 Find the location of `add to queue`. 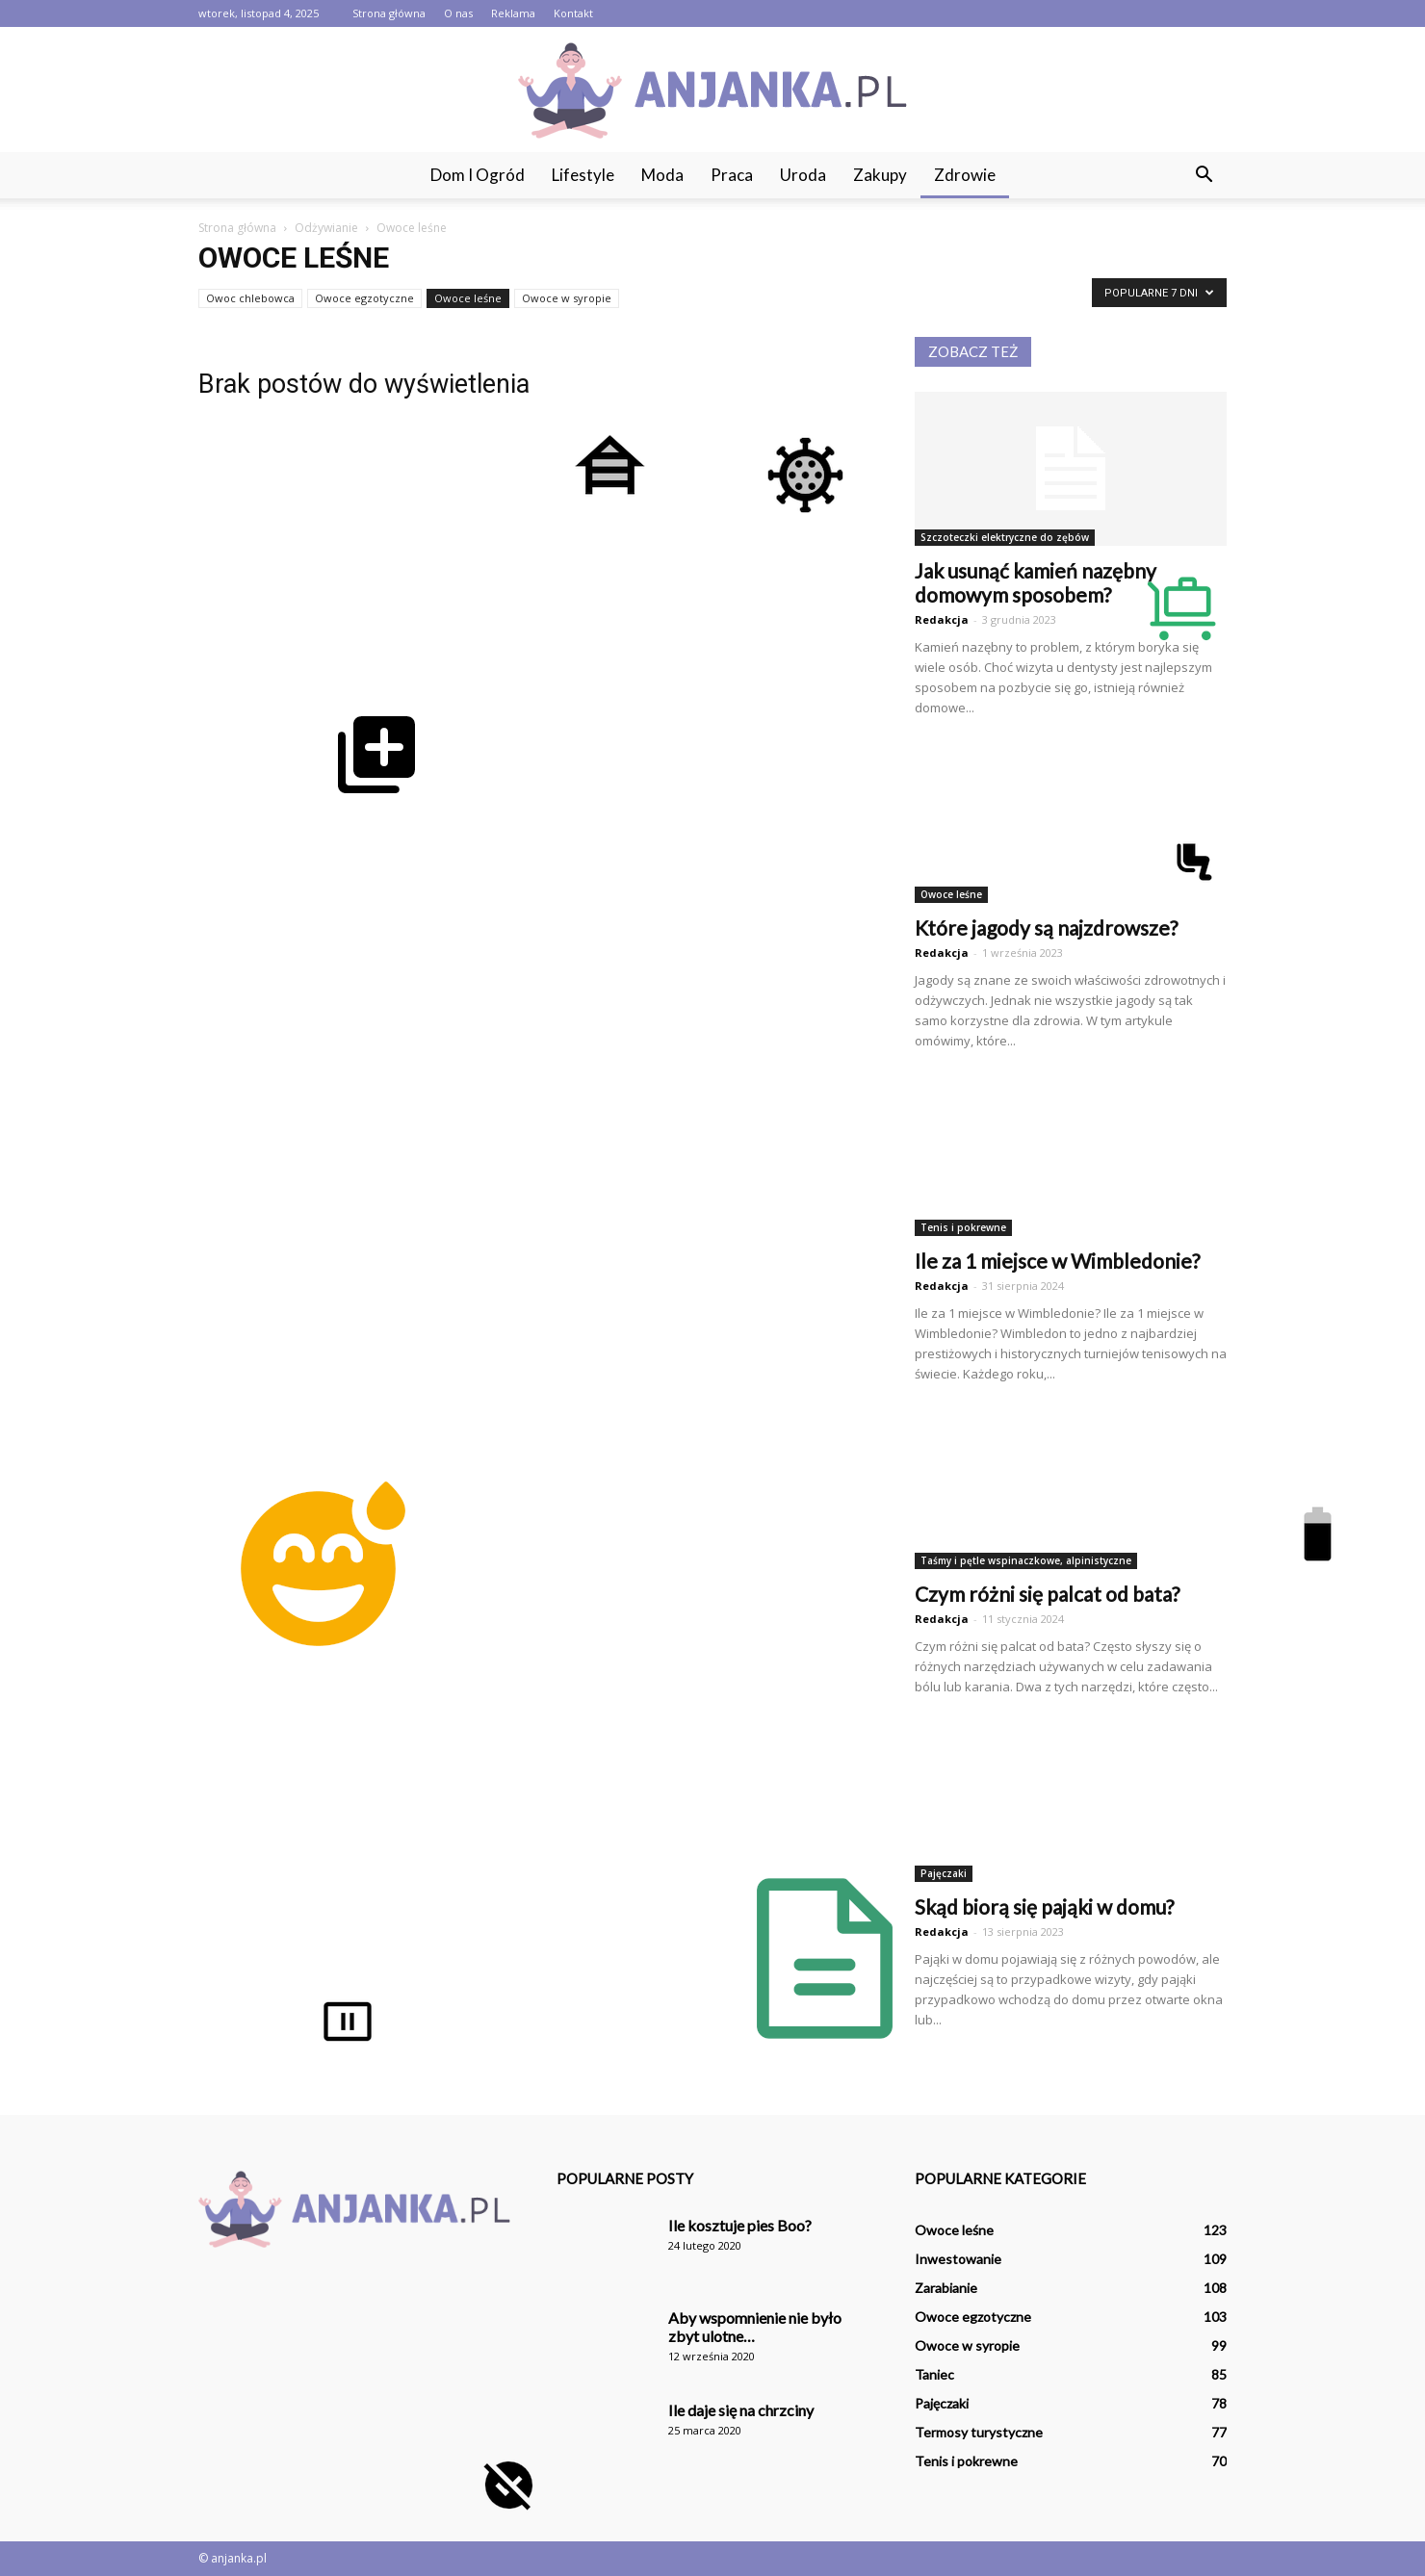

add to queue is located at coordinates (376, 755).